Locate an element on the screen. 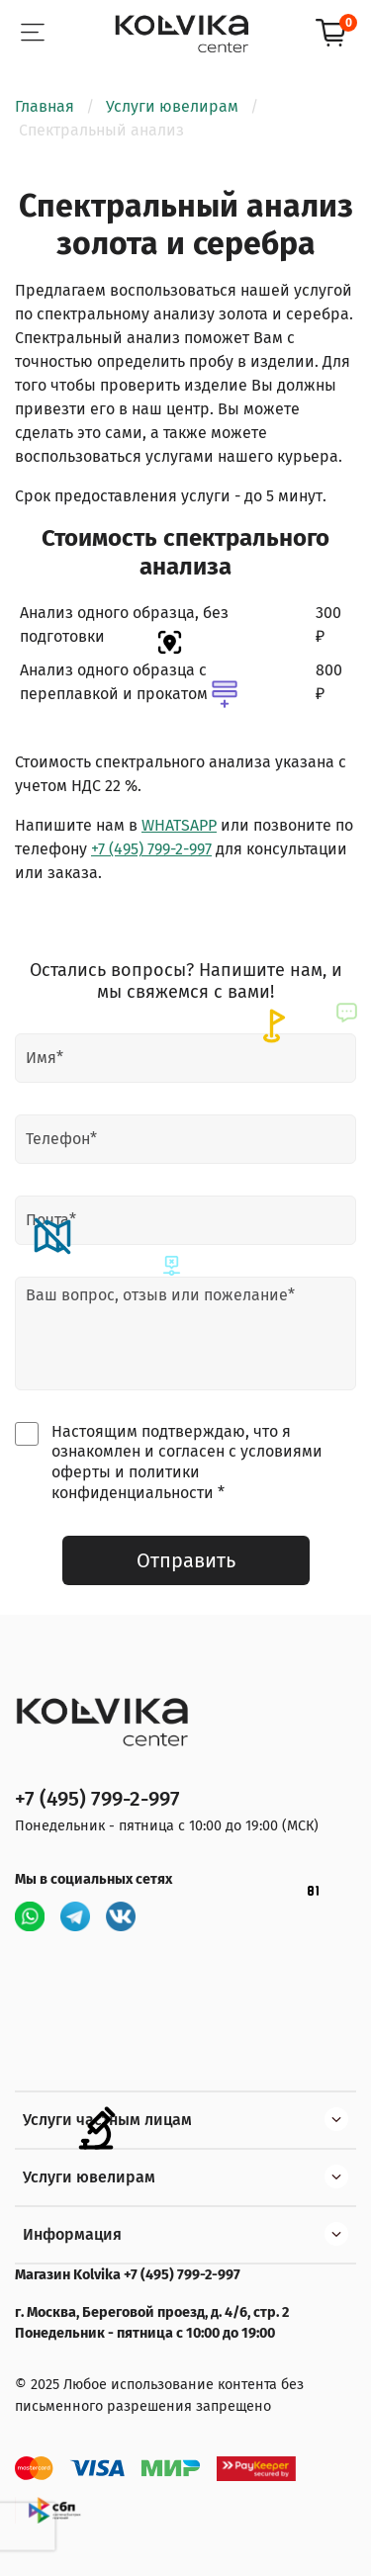 The height and width of the screenshot is (2576, 371). open messaging or chat is located at coordinates (346, 1012).